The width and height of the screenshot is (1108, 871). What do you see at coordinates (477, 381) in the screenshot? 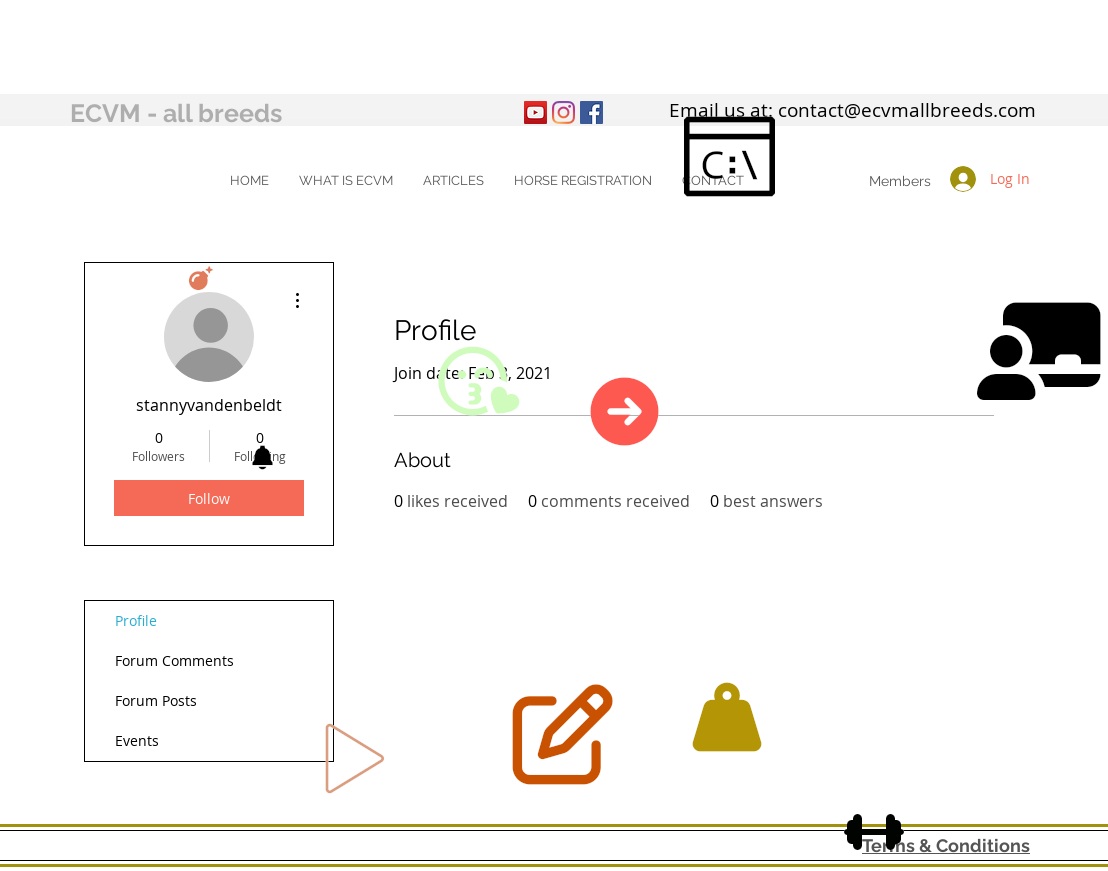
I see `add a kiss or love reaction to a message` at bounding box center [477, 381].